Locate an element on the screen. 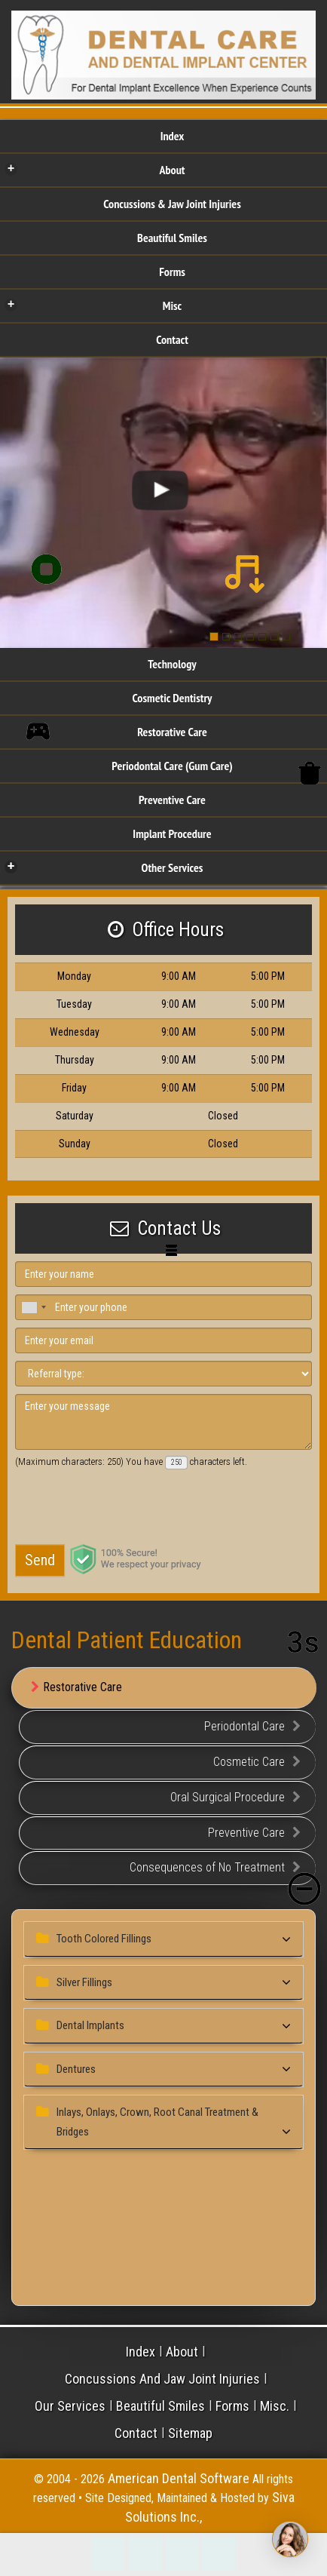 The width and height of the screenshot is (327, 2576). access gaming or esports features is located at coordinates (38, 731).